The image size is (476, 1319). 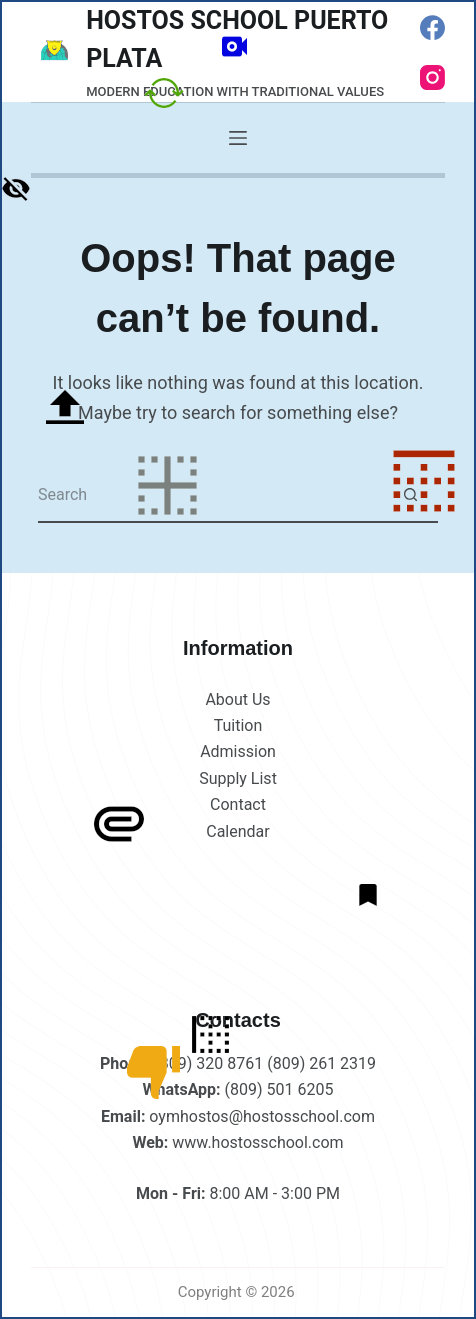 What do you see at coordinates (65, 405) in the screenshot?
I see `upload a file or document` at bounding box center [65, 405].